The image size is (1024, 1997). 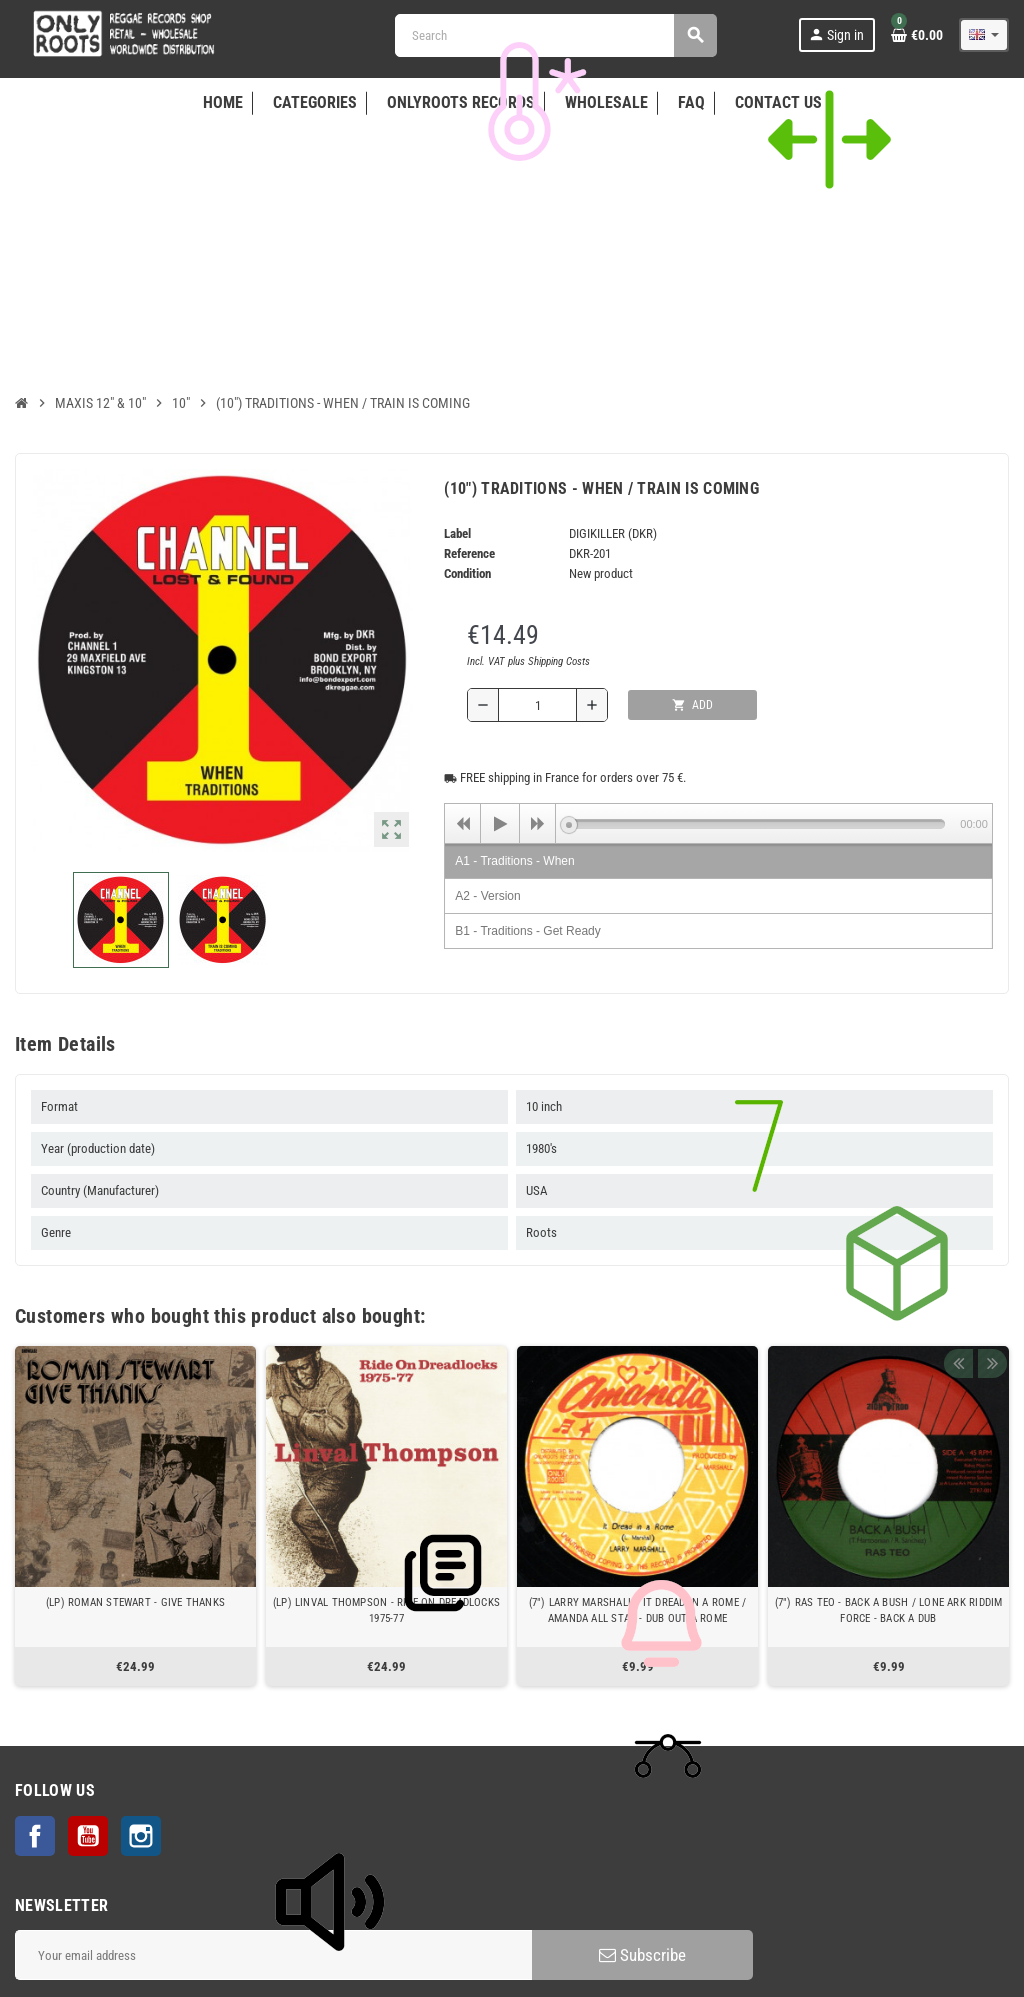 What do you see at coordinates (661, 1623) in the screenshot?
I see `view notifications` at bounding box center [661, 1623].